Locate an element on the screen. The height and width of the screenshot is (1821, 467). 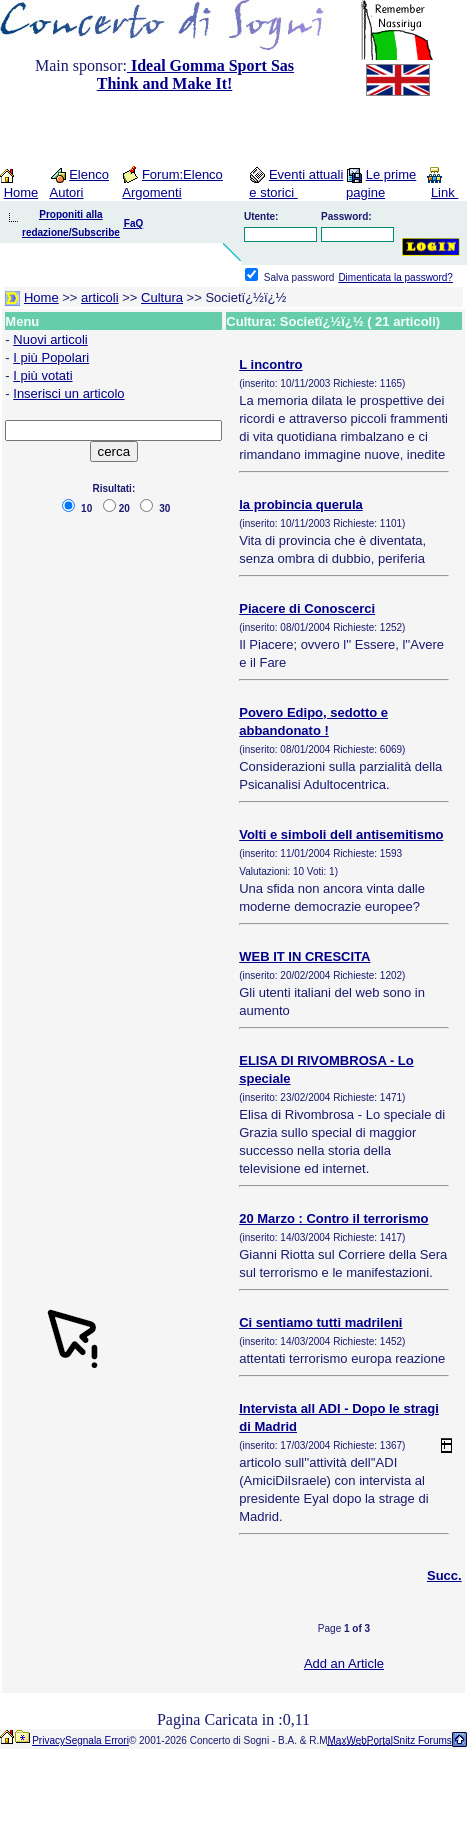
access kitchen or food-related settings is located at coordinates (446, 1445).